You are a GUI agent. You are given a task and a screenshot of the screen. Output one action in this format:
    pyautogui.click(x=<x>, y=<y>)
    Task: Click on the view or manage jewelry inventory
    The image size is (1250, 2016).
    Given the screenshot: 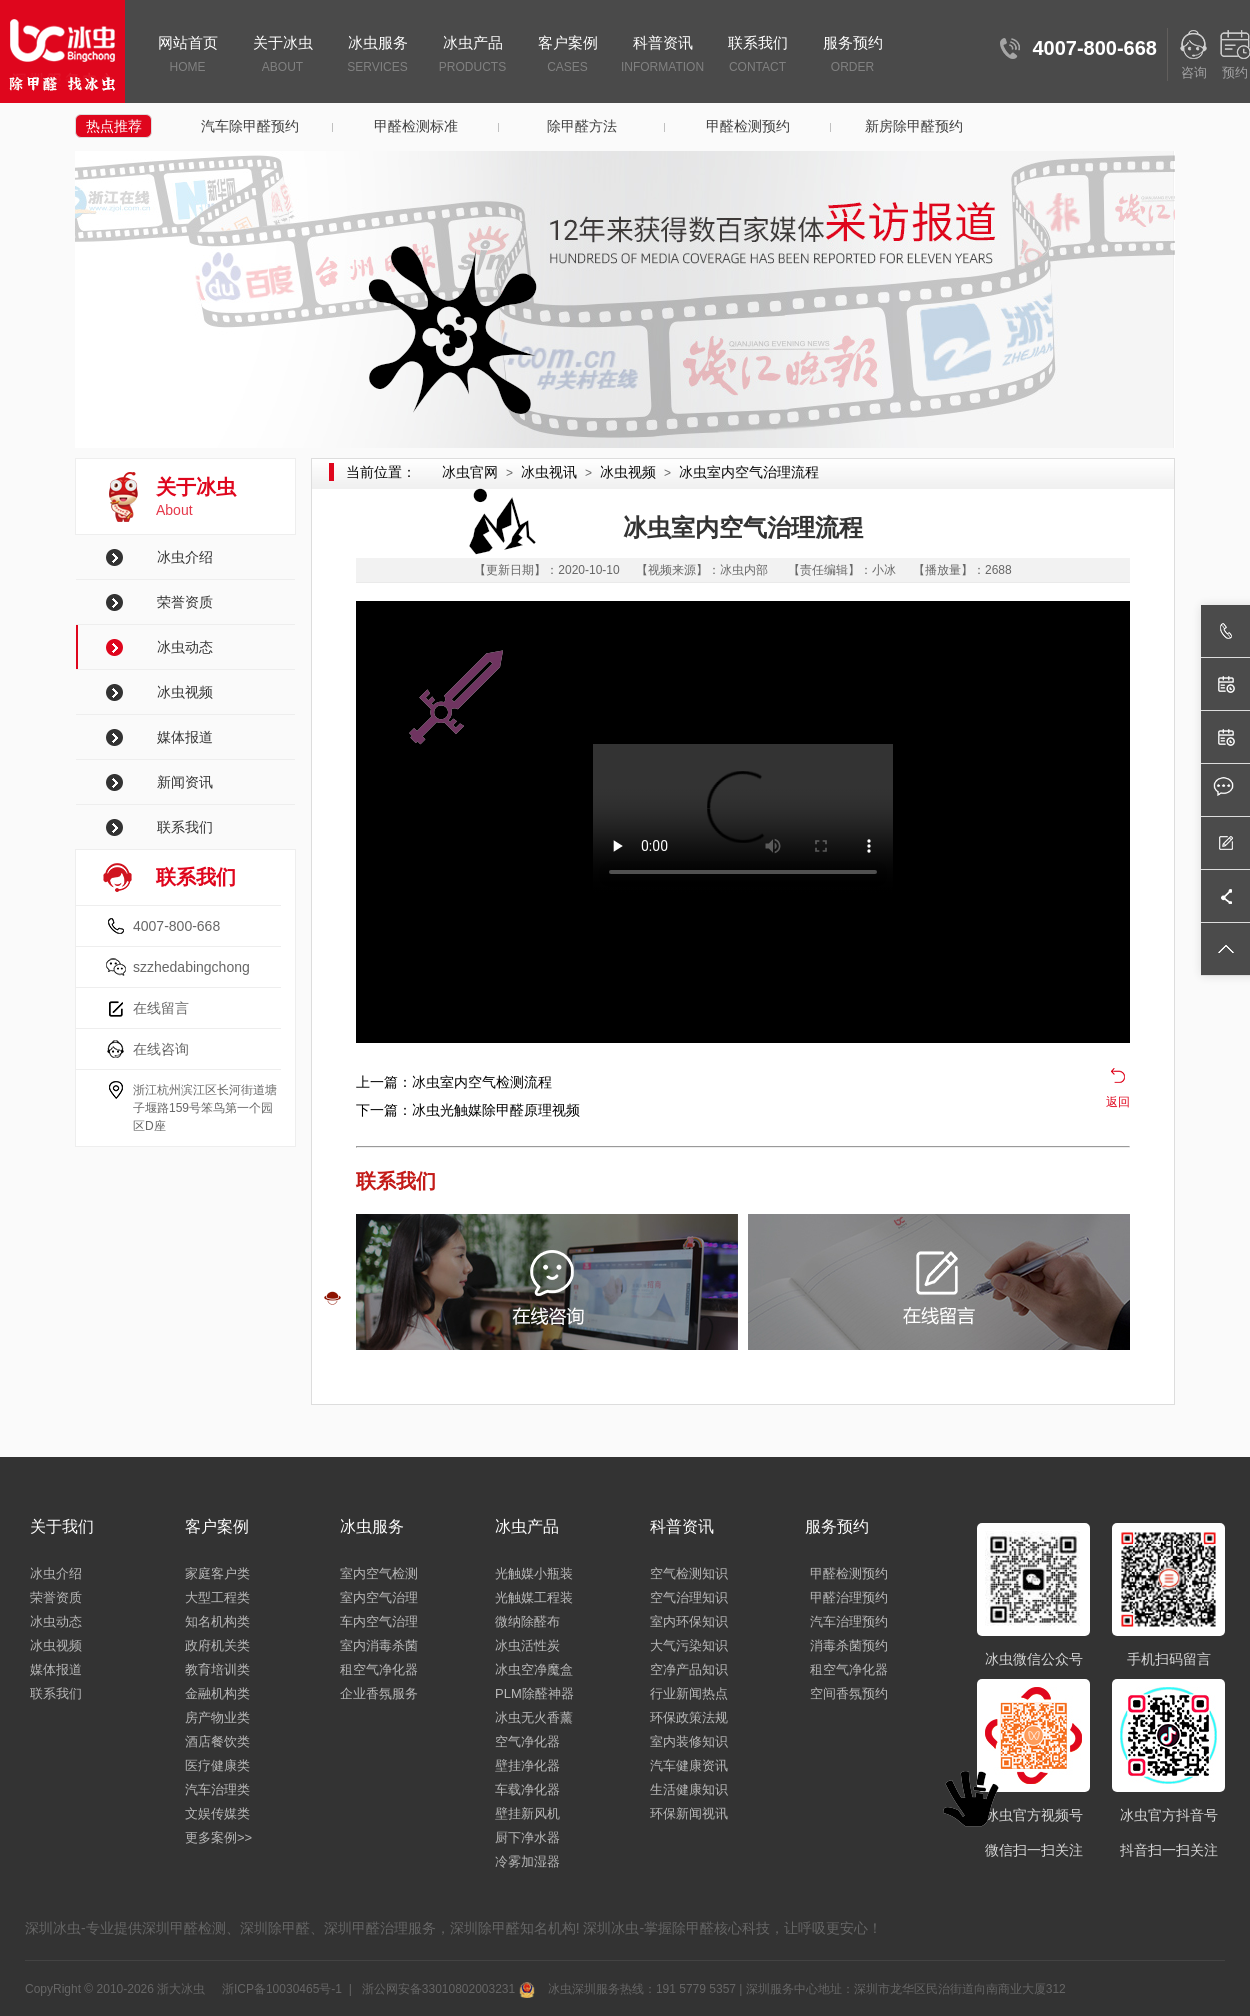 What is the action you would take?
    pyautogui.click(x=971, y=1799)
    